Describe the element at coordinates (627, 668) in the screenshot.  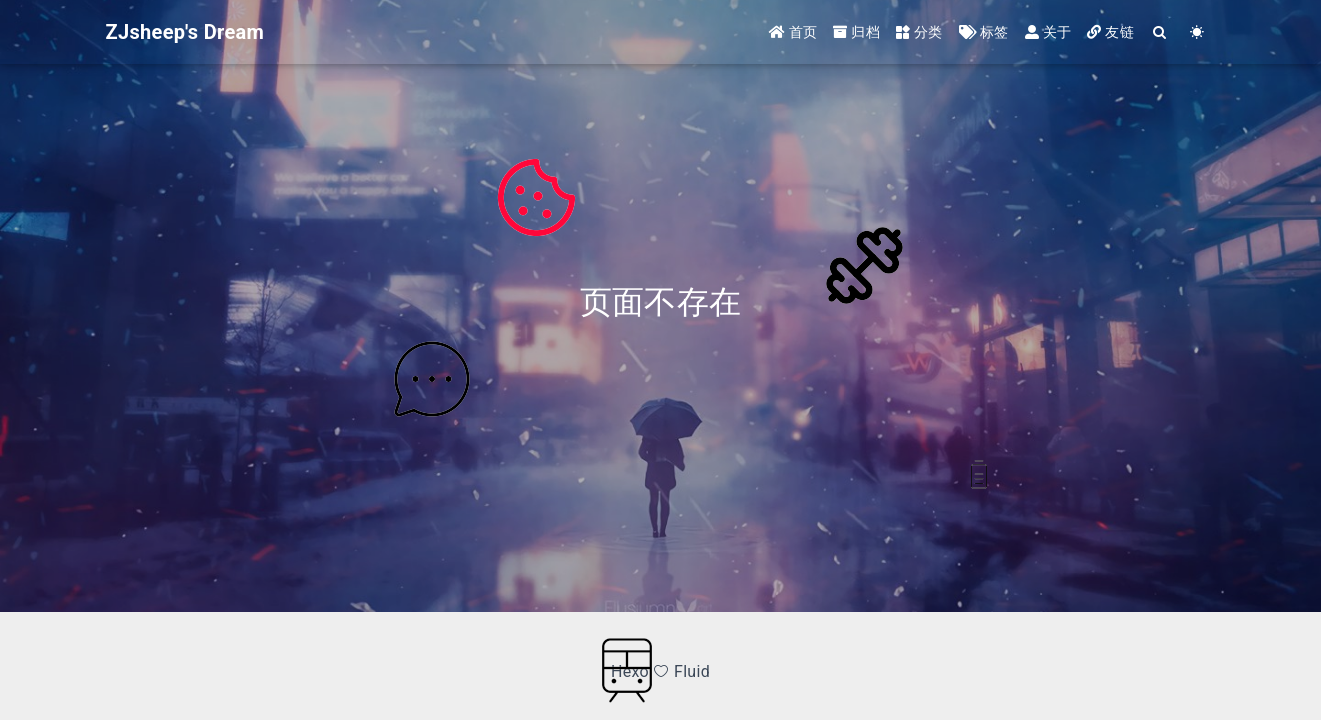
I see `view train schedules or transit options` at that location.